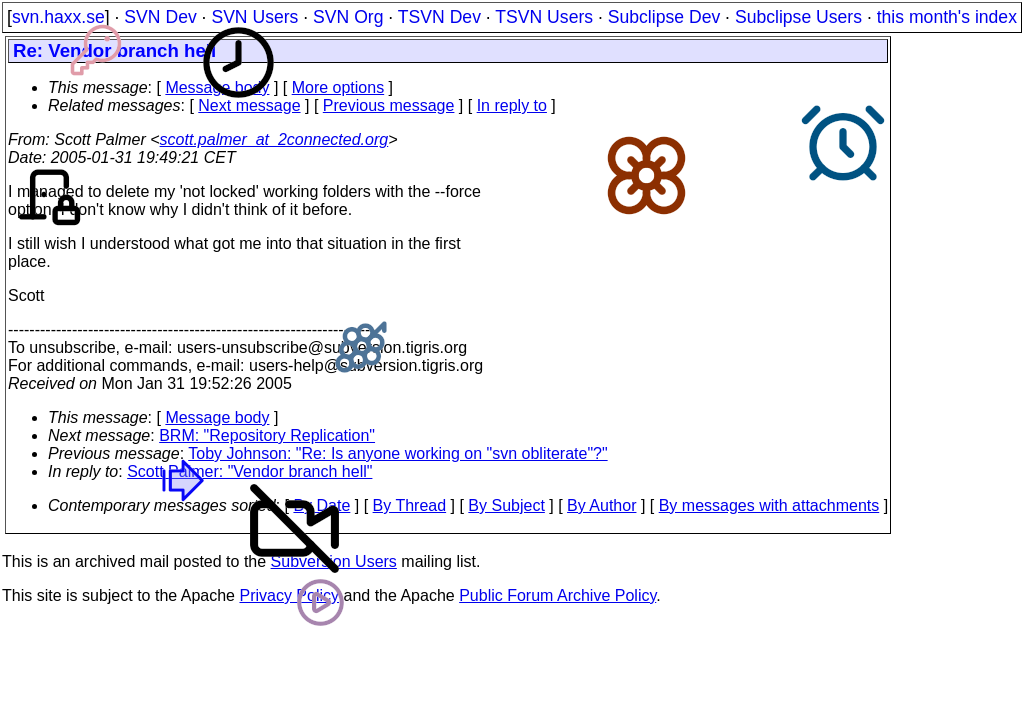  What do you see at coordinates (49, 194) in the screenshot?
I see `indicates a locked or secured room` at bounding box center [49, 194].